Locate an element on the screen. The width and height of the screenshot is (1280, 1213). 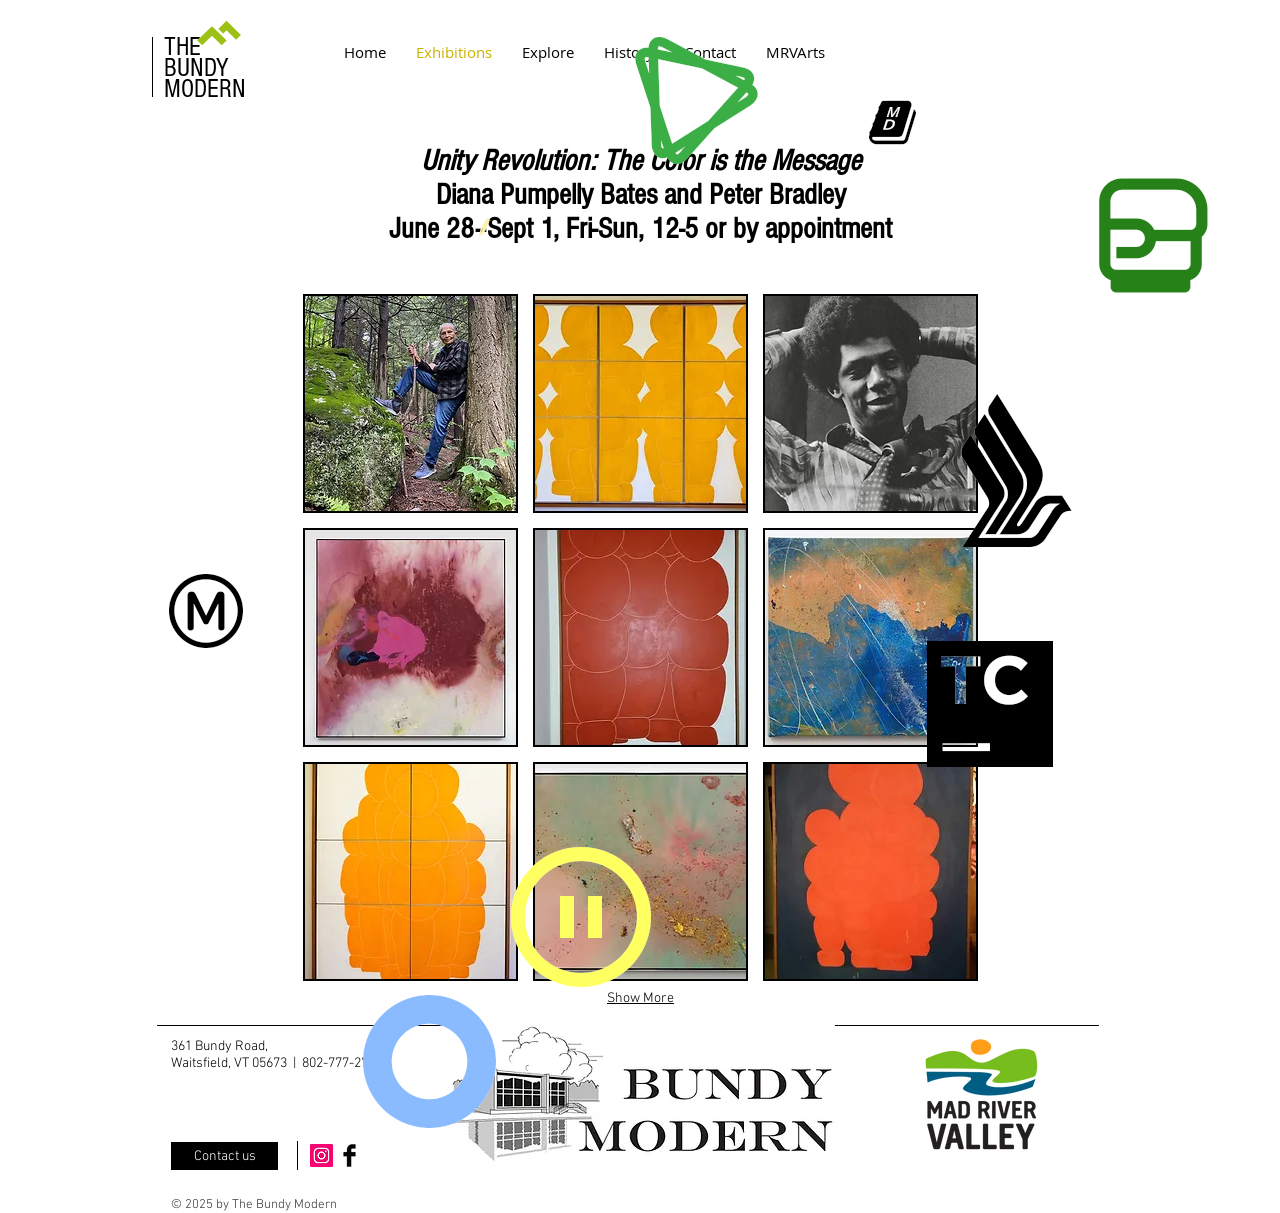
open teamcity build server is located at coordinates (990, 704).